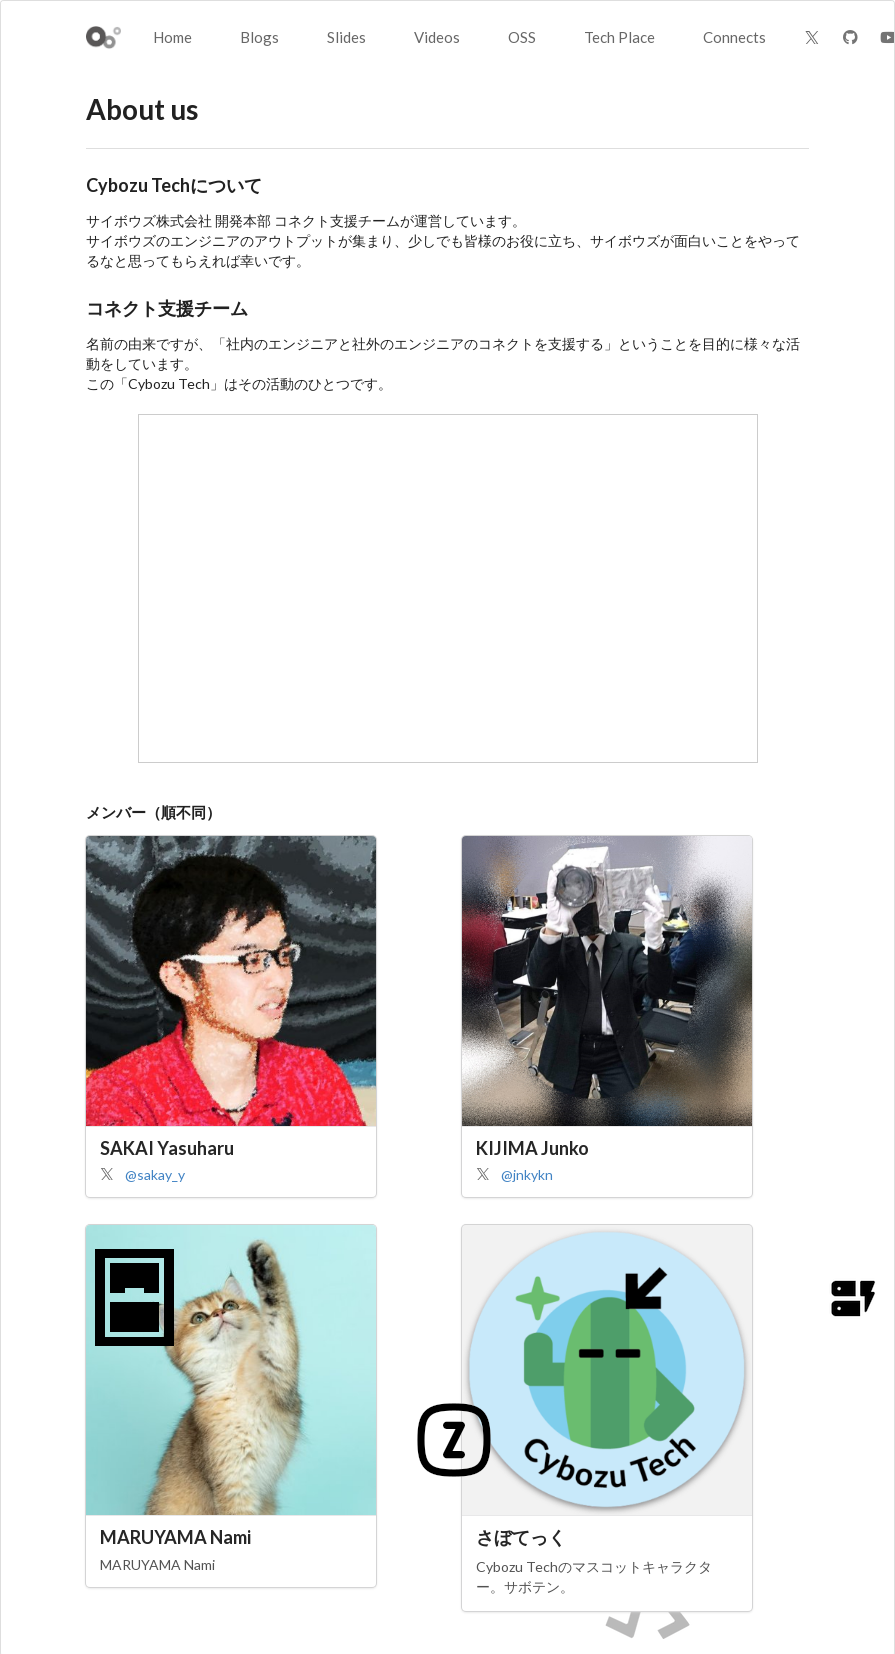  I want to click on access dynamic or auto-generated forms, so click(853, 1298).